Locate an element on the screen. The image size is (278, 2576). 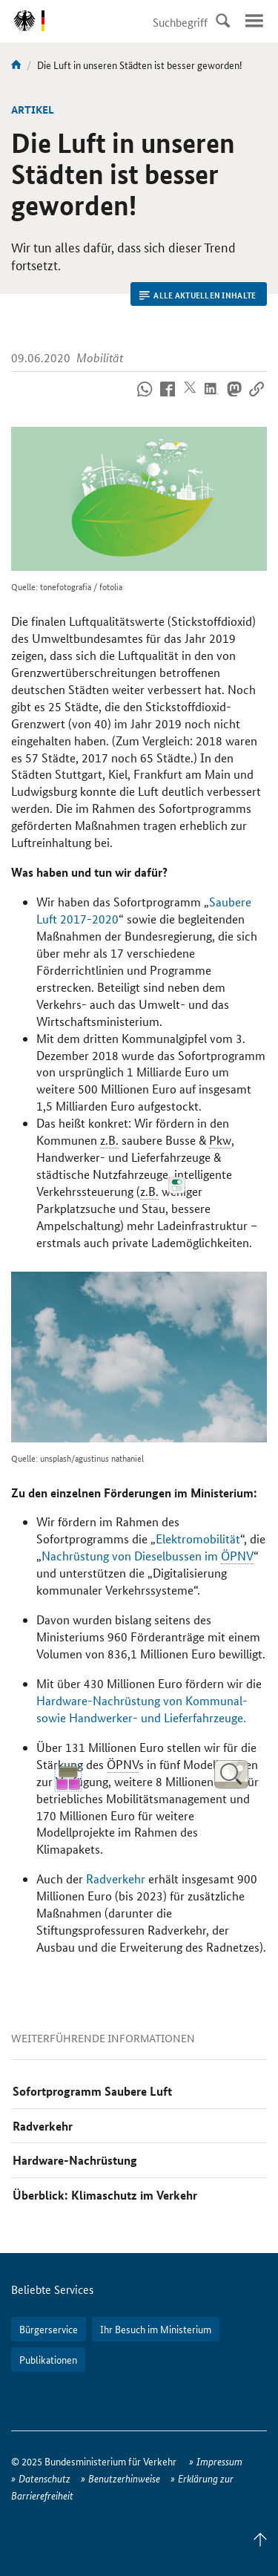
open desktop settings and preferences is located at coordinates (176, 1185).